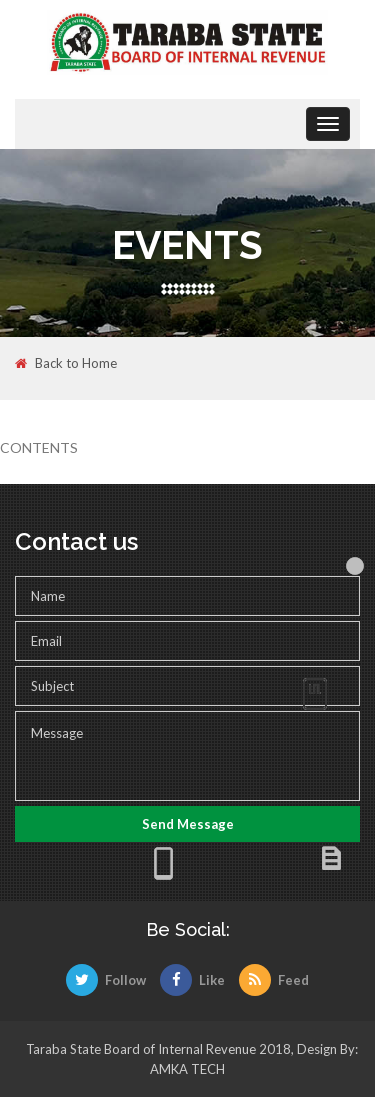 Image resolution: width=375 pixels, height=1097 pixels. I want to click on select all items in a document or list, so click(331, 857).